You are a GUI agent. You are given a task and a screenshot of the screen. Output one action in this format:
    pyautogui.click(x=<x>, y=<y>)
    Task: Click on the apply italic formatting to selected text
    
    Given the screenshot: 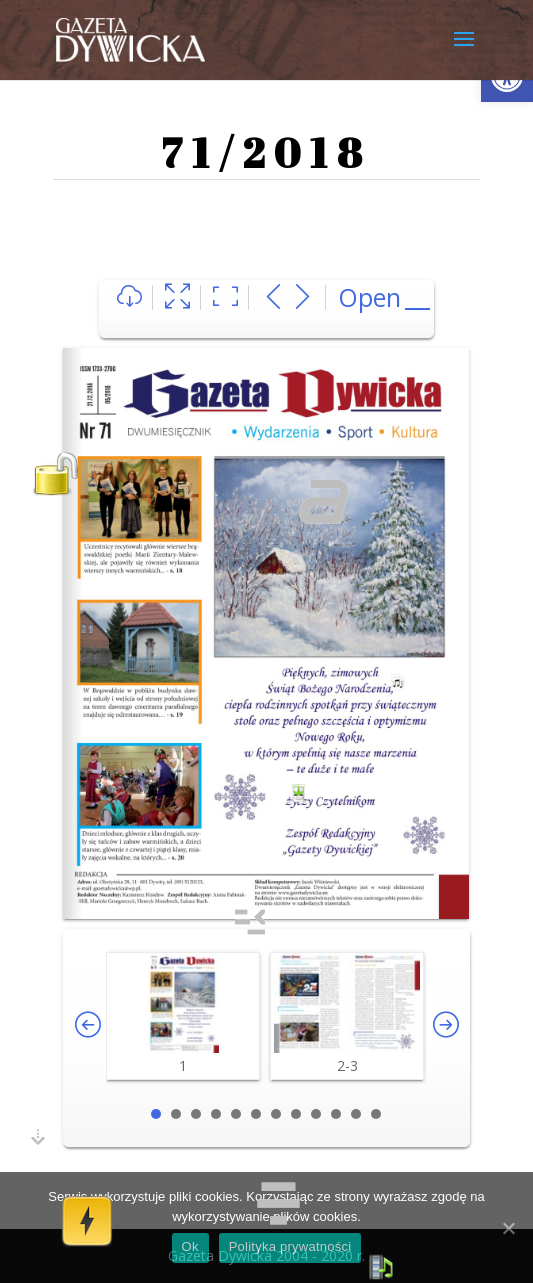 What is the action you would take?
    pyautogui.click(x=326, y=501)
    